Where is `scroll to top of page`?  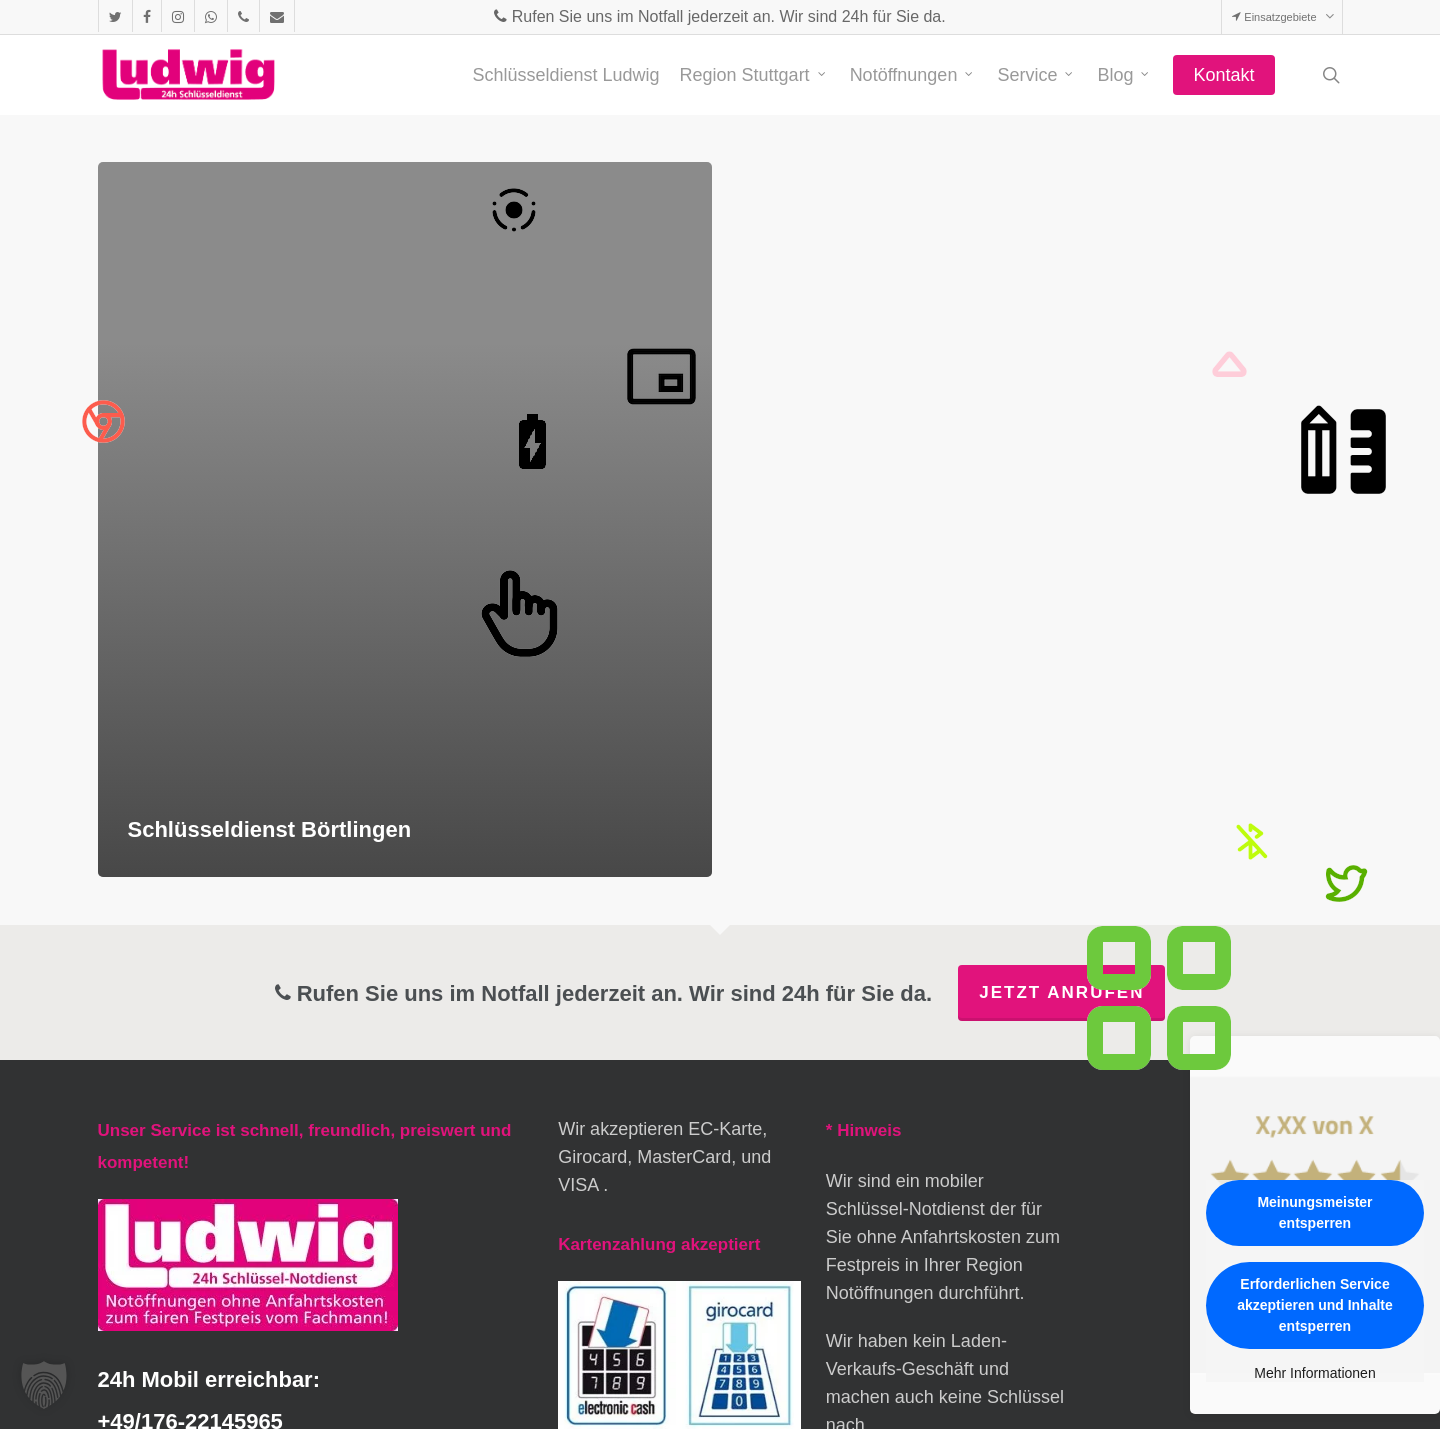 scroll to top of page is located at coordinates (1229, 365).